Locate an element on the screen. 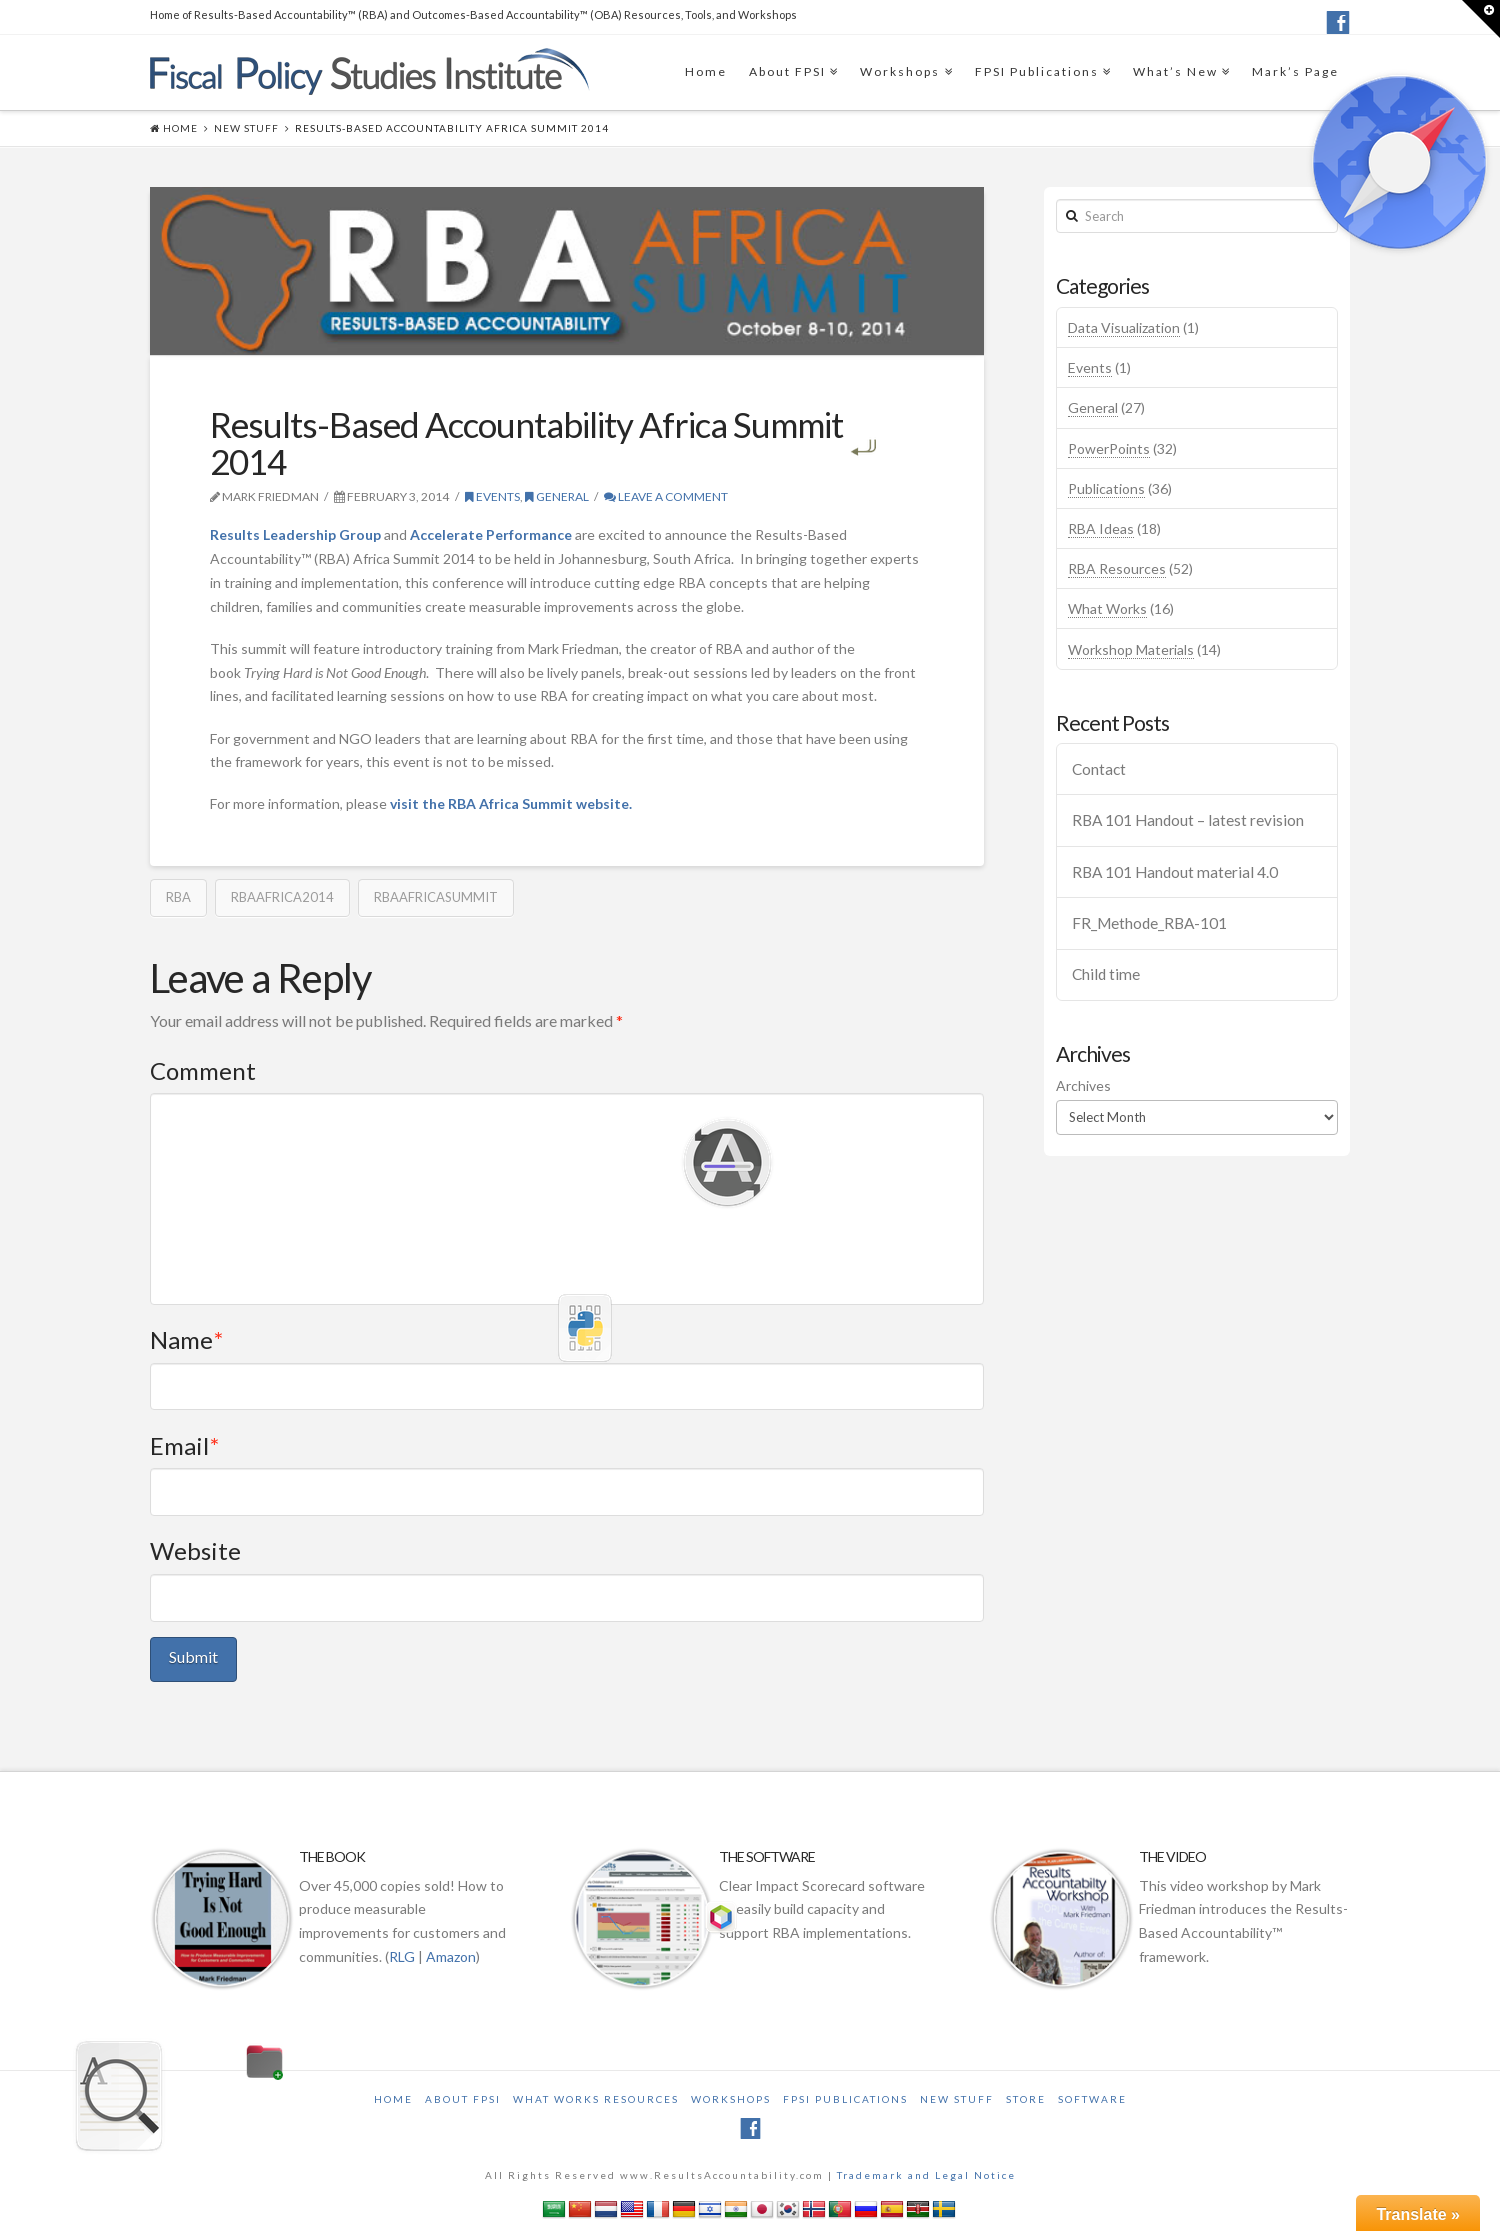 The image size is (1500, 2231). python bytecode file (.pyc) is located at coordinates (585, 1328).